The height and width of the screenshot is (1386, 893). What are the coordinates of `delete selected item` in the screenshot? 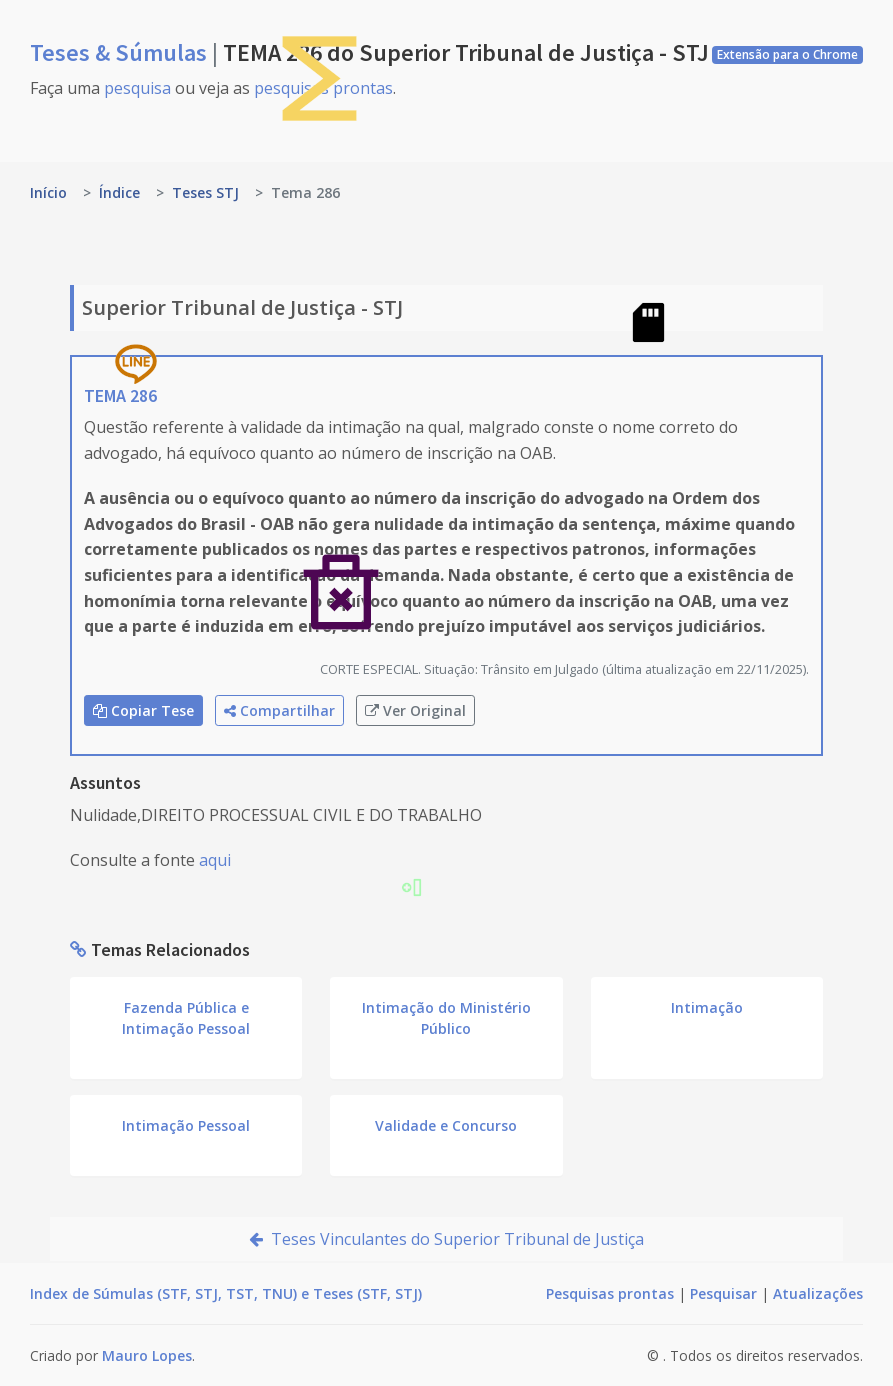 It's located at (341, 592).